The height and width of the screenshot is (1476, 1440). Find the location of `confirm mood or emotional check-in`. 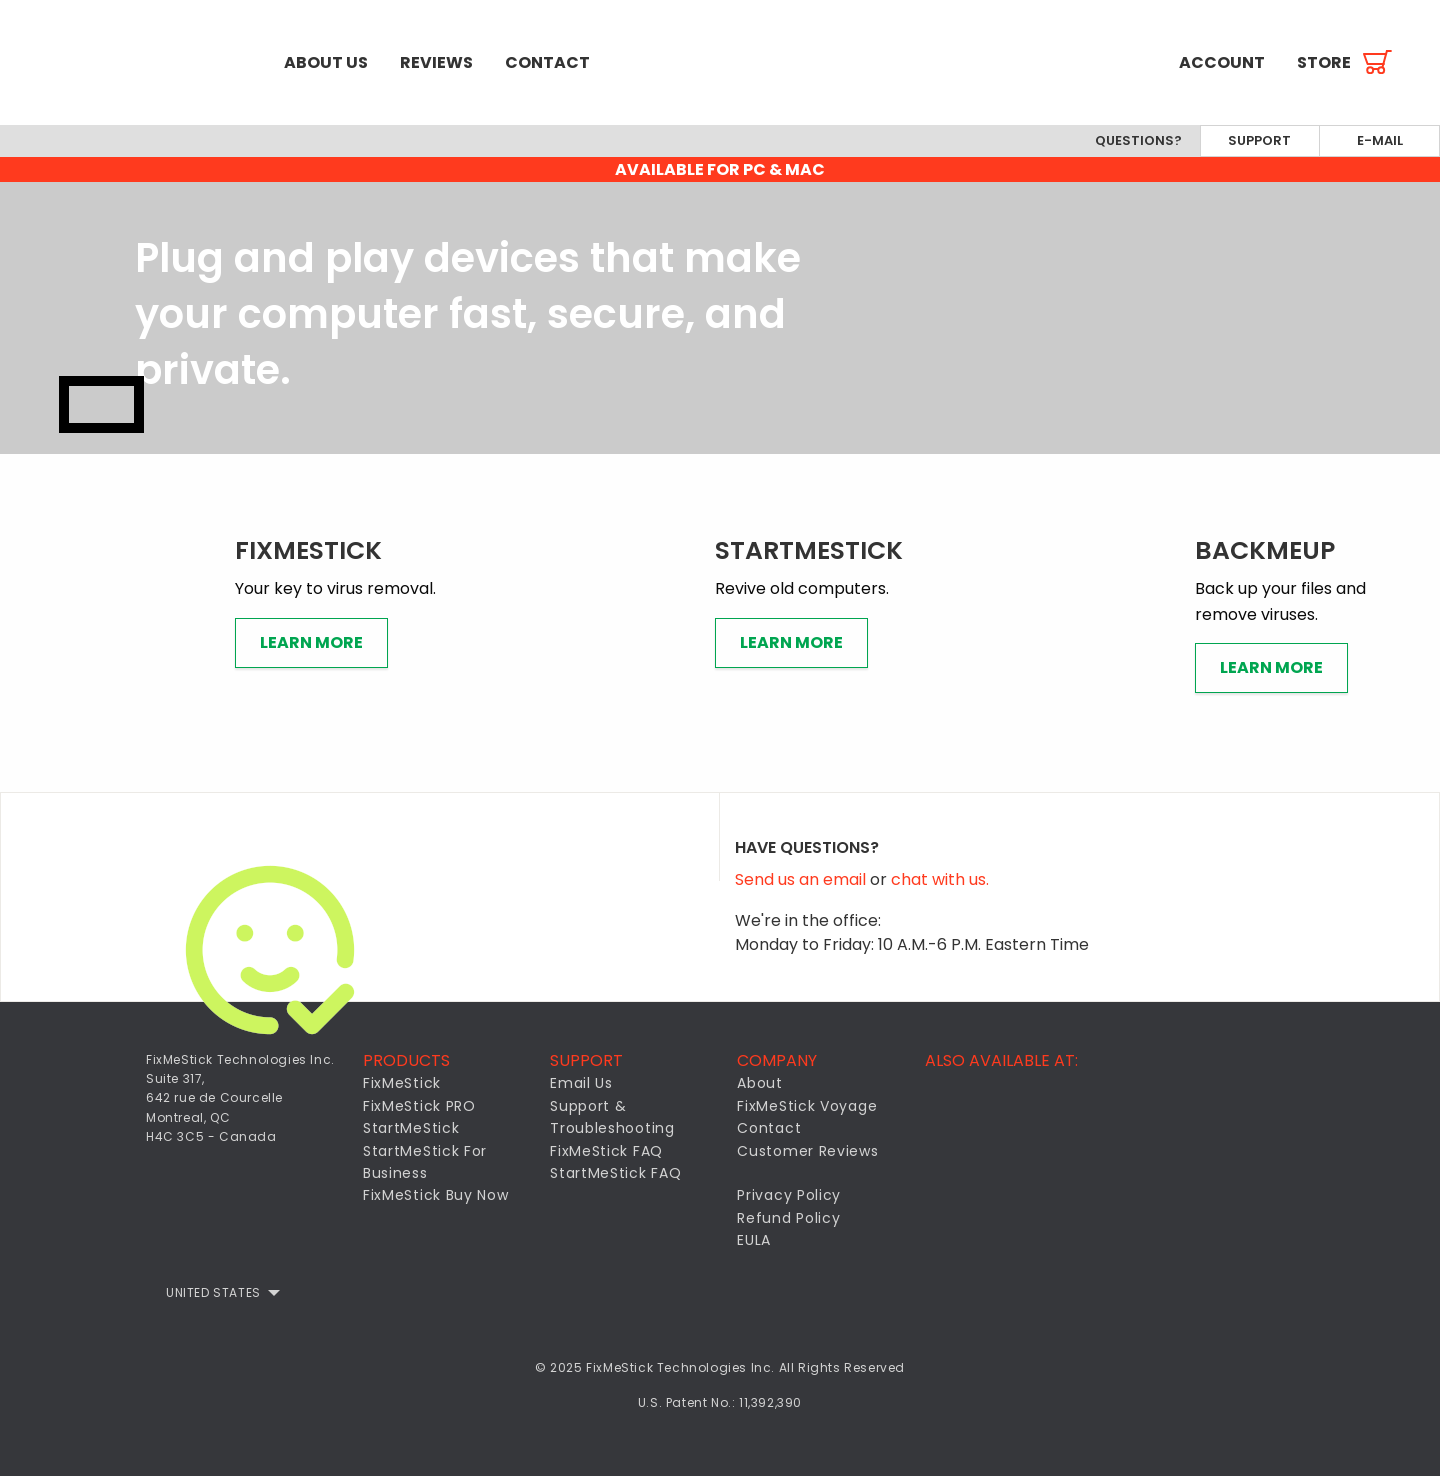

confirm mood or emotional check-in is located at coordinates (270, 950).